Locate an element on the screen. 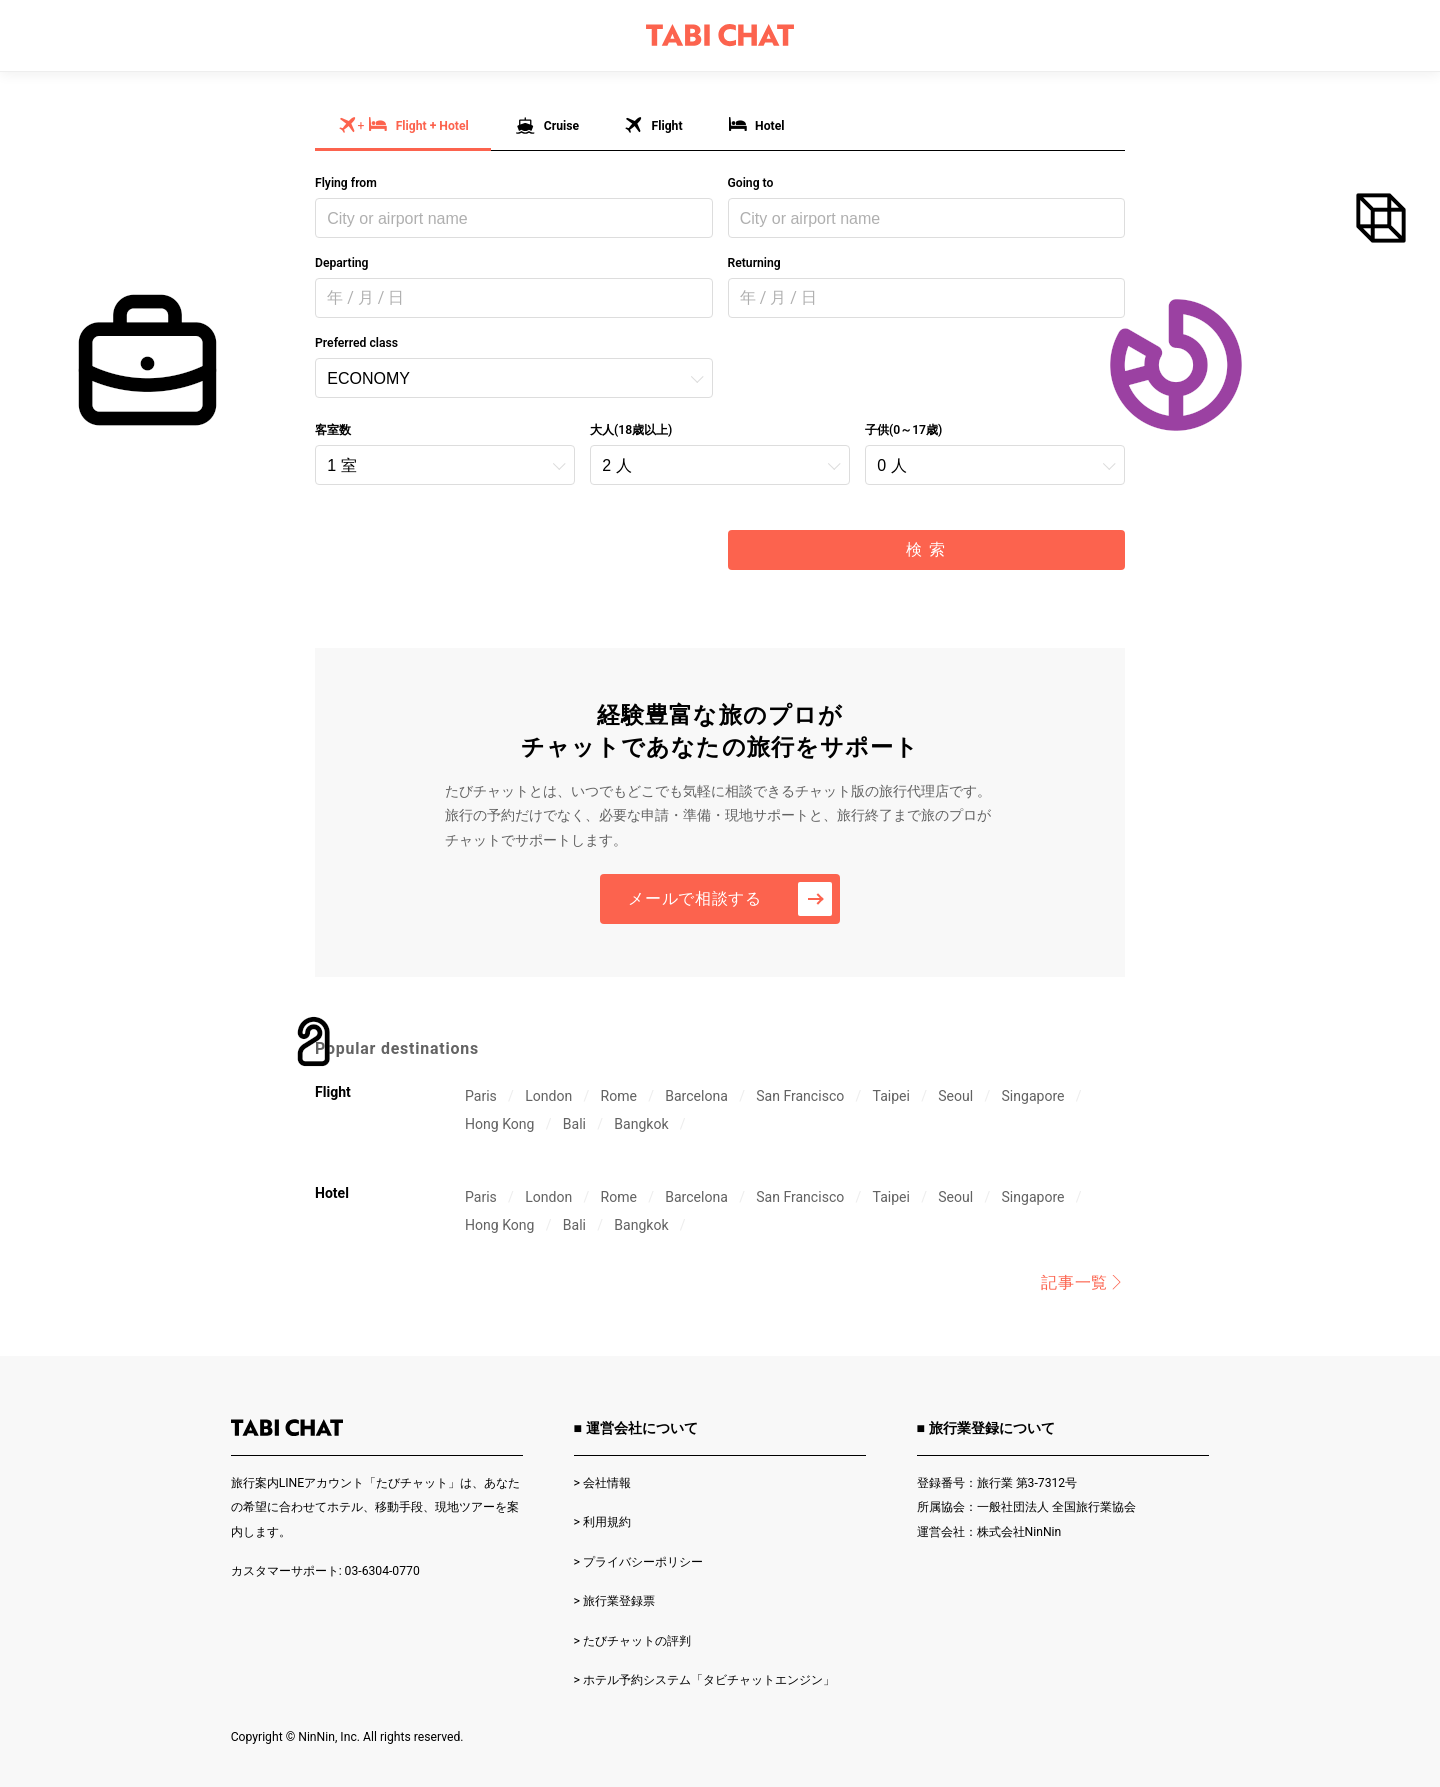 The width and height of the screenshot is (1440, 1787). view 3D model or object is located at coordinates (1381, 218).